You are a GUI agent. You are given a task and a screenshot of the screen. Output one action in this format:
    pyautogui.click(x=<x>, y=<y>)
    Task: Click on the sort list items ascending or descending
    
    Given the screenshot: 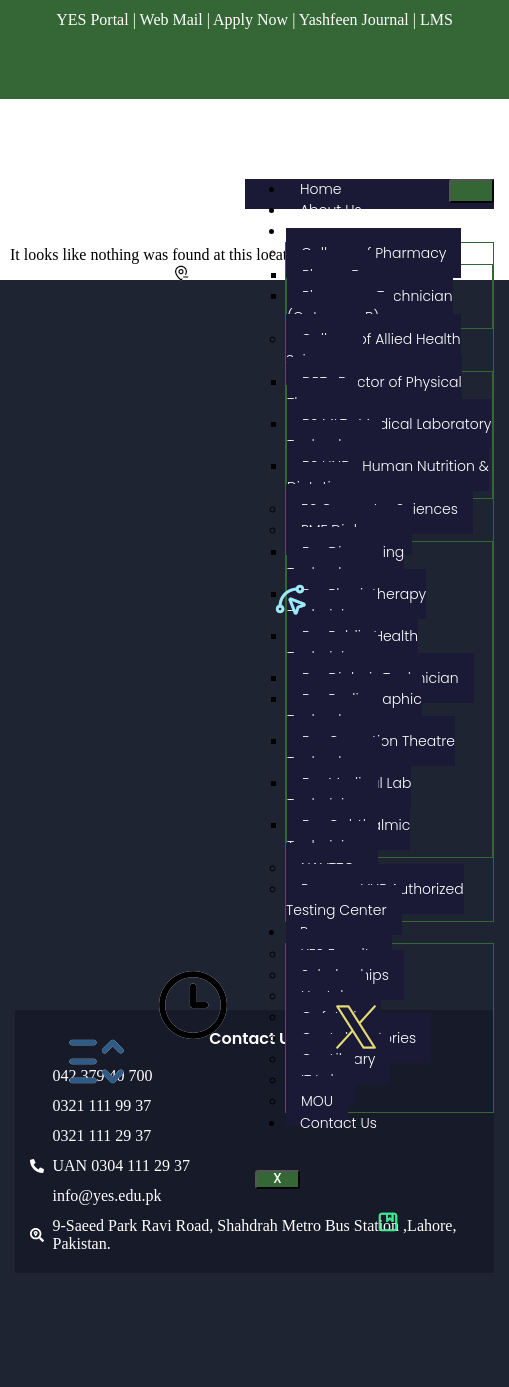 What is the action you would take?
    pyautogui.click(x=96, y=1061)
    